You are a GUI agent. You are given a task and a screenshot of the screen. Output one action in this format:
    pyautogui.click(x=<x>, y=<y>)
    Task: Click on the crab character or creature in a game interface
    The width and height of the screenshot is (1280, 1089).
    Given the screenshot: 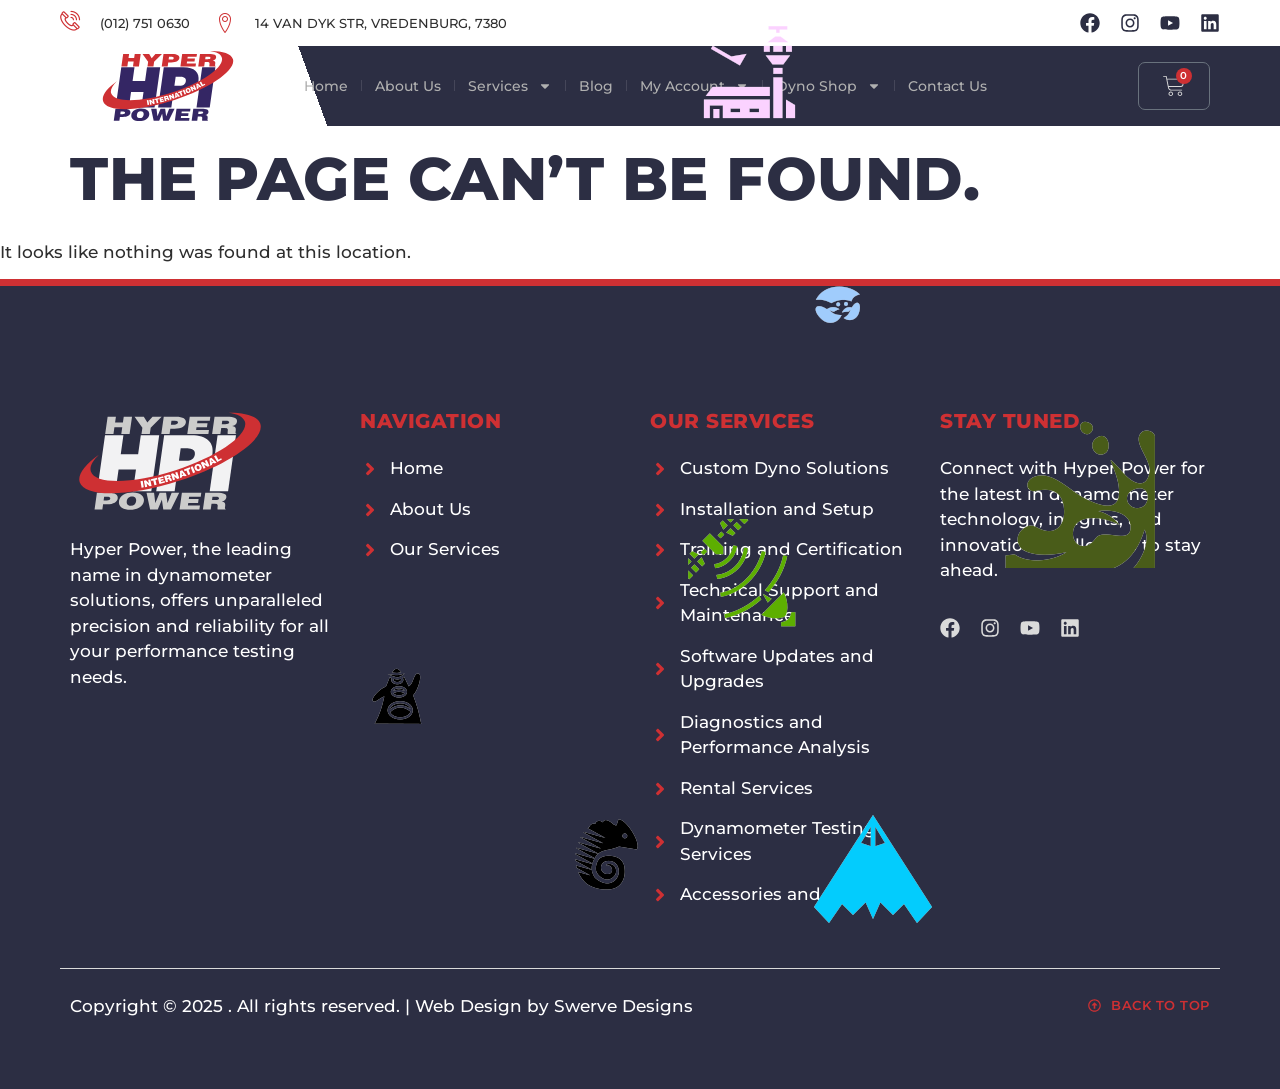 What is the action you would take?
    pyautogui.click(x=838, y=305)
    